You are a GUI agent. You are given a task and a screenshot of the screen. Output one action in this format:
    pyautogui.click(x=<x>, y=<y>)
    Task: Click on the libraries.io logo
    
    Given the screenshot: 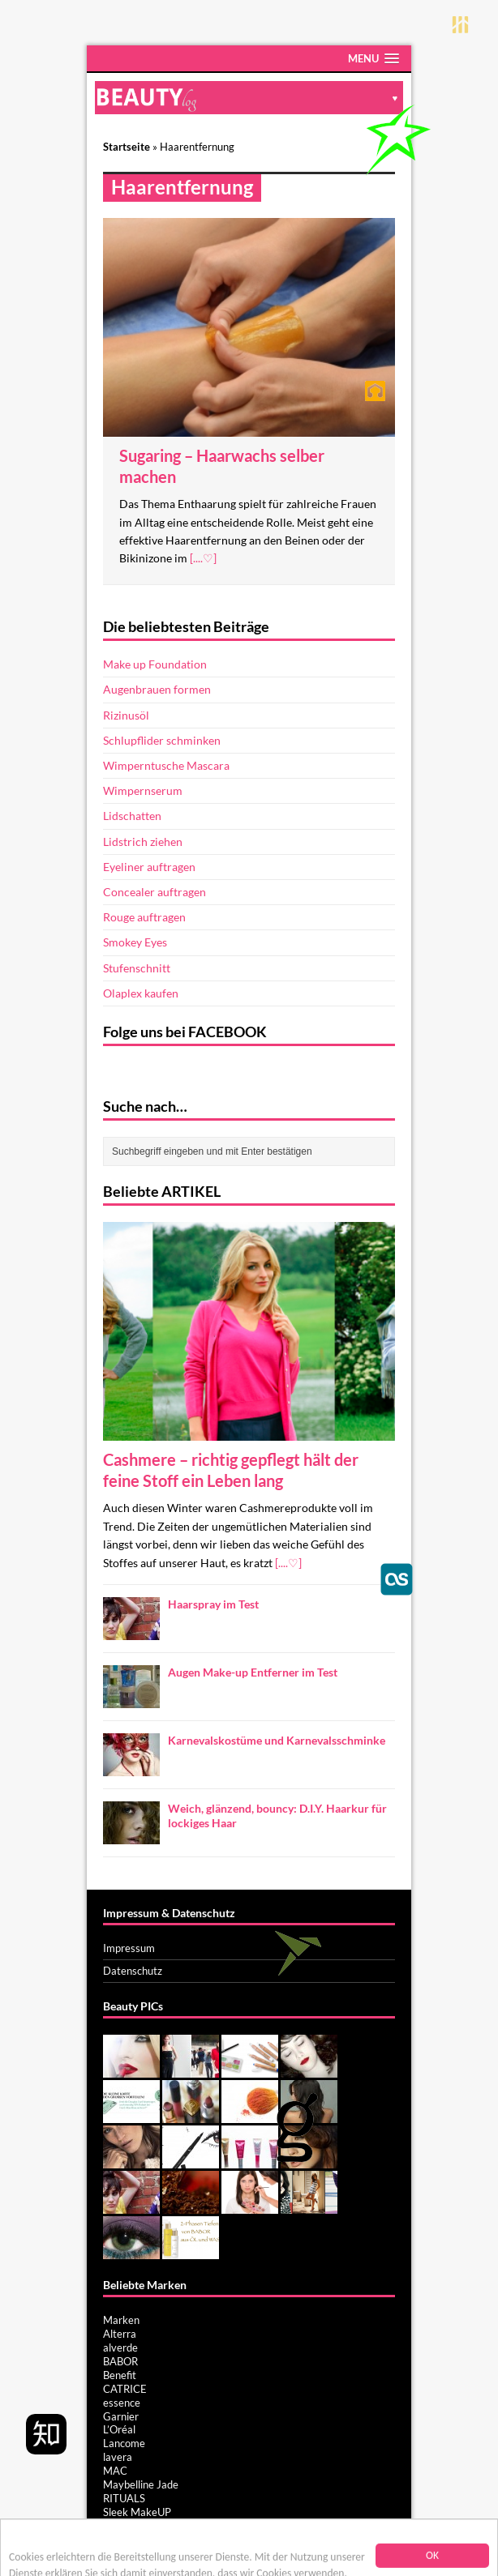 What is the action you would take?
    pyautogui.click(x=460, y=24)
    